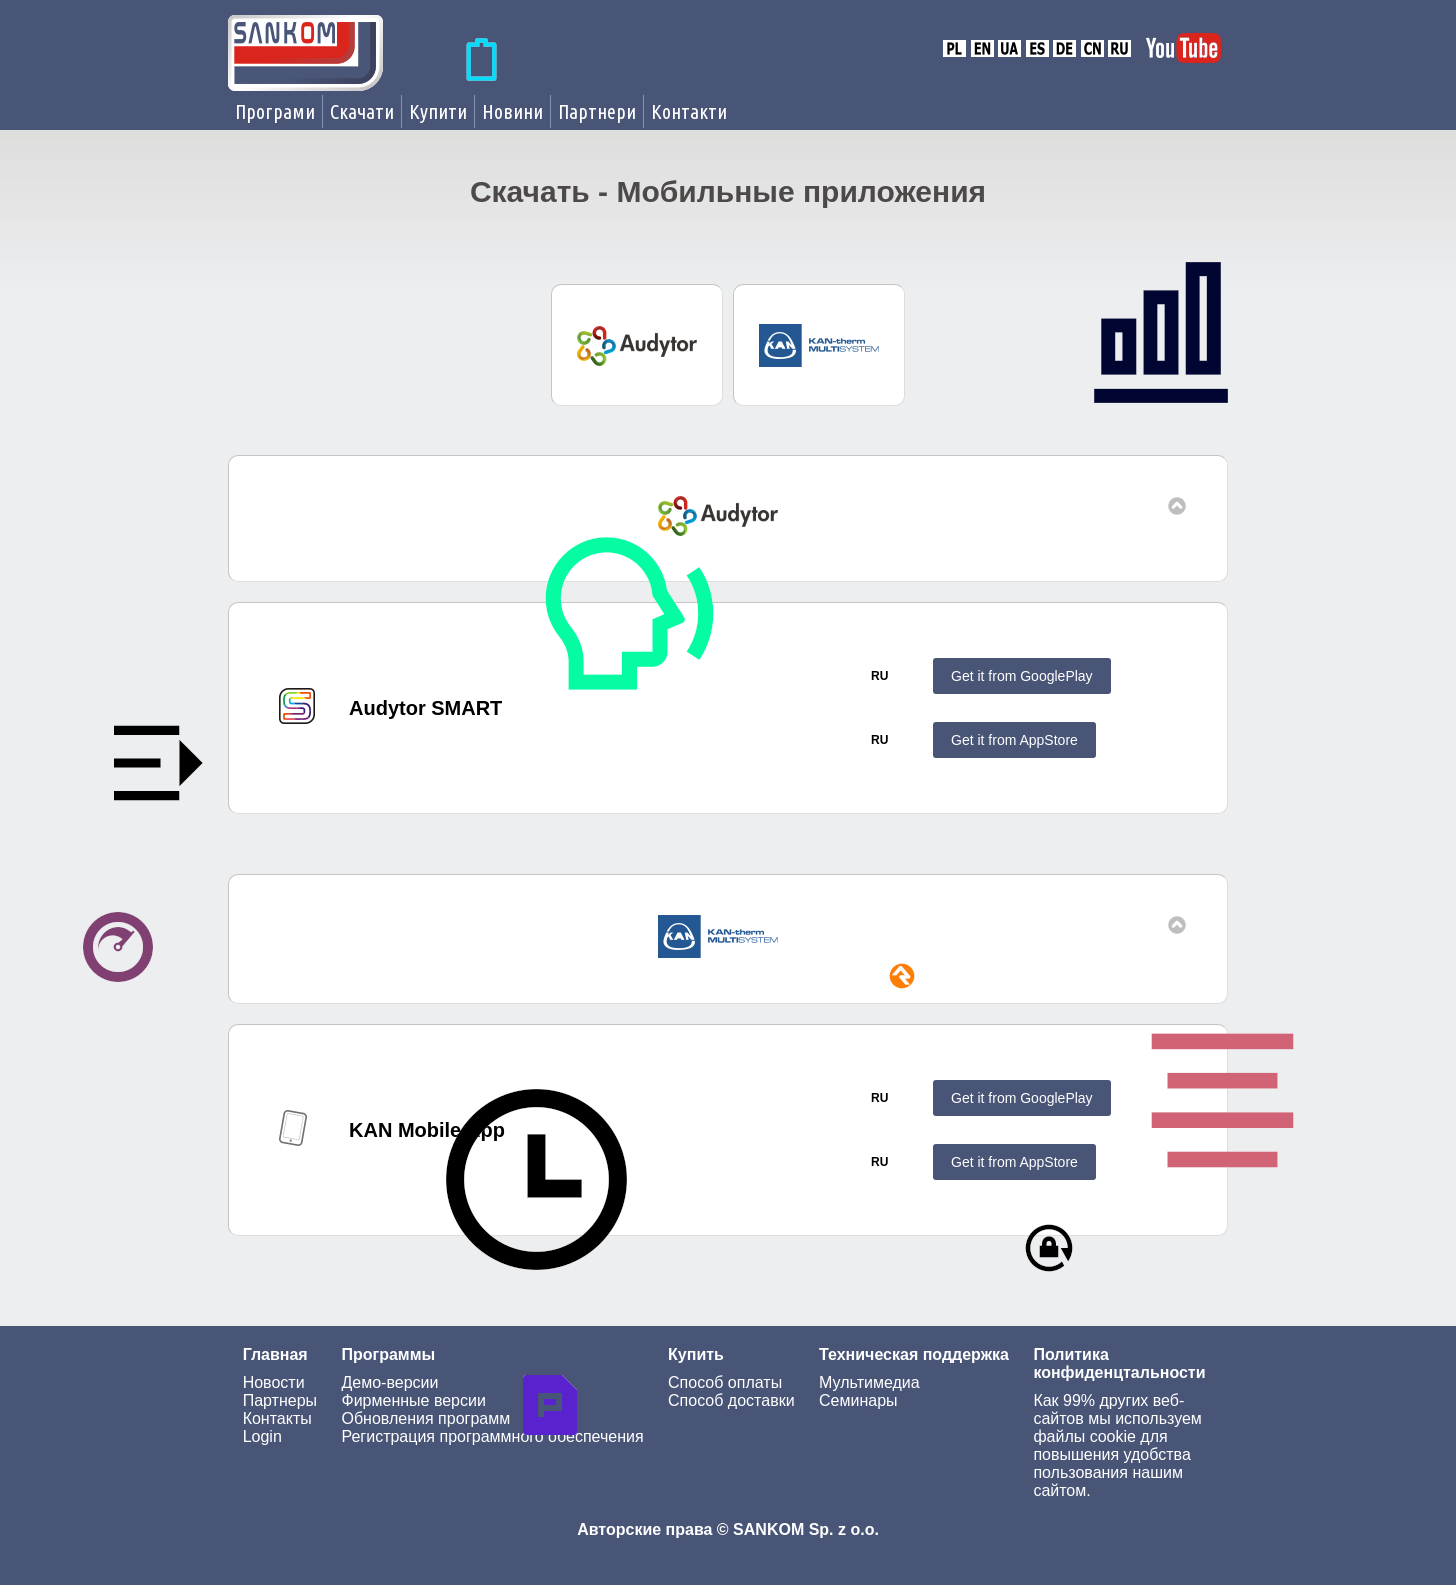 The height and width of the screenshot is (1585, 1456). I want to click on screen rotation is locked, so click(1049, 1248).